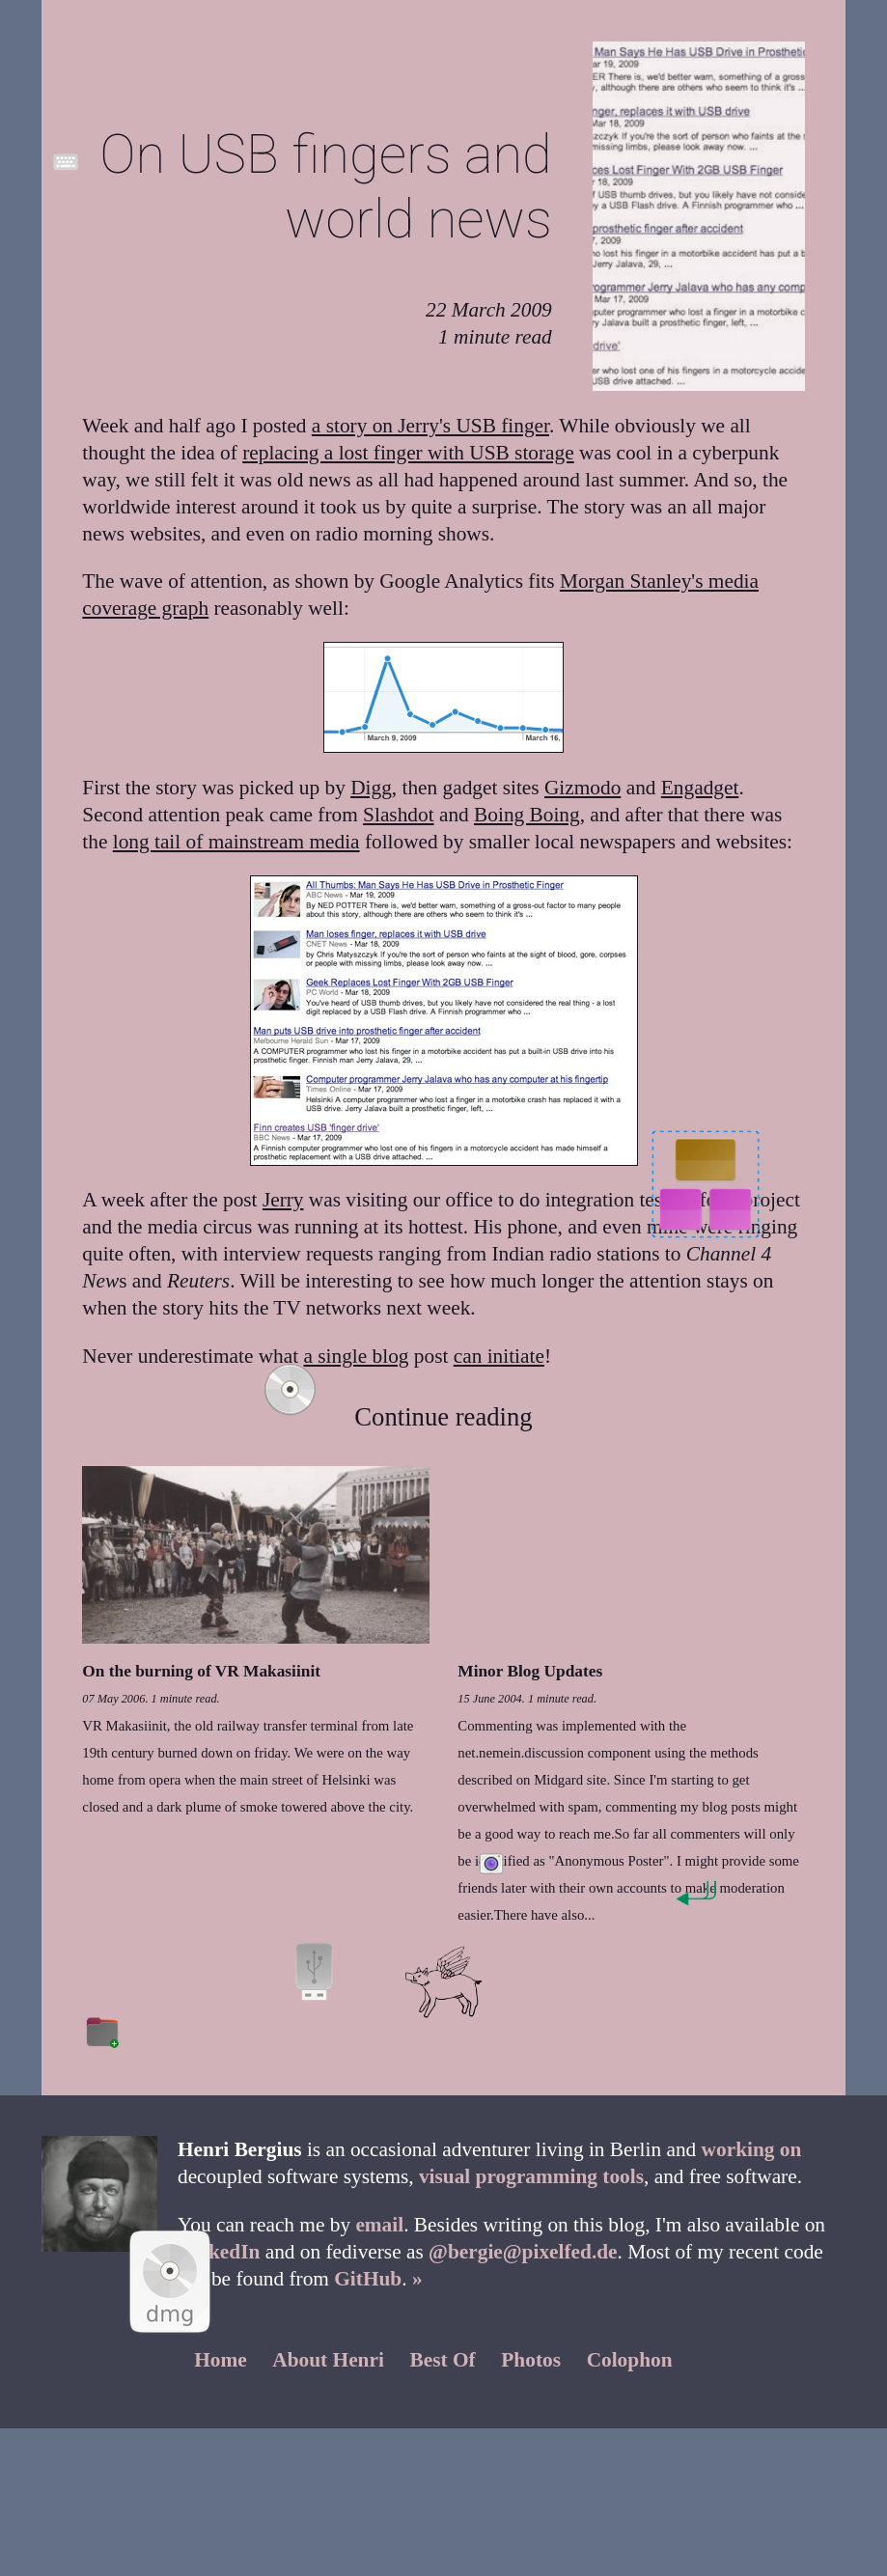 This screenshot has width=887, height=2576. What do you see at coordinates (491, 1864) in the screenshot?
I see `open the cheese webcam application` at bounding box center [491, 1864].